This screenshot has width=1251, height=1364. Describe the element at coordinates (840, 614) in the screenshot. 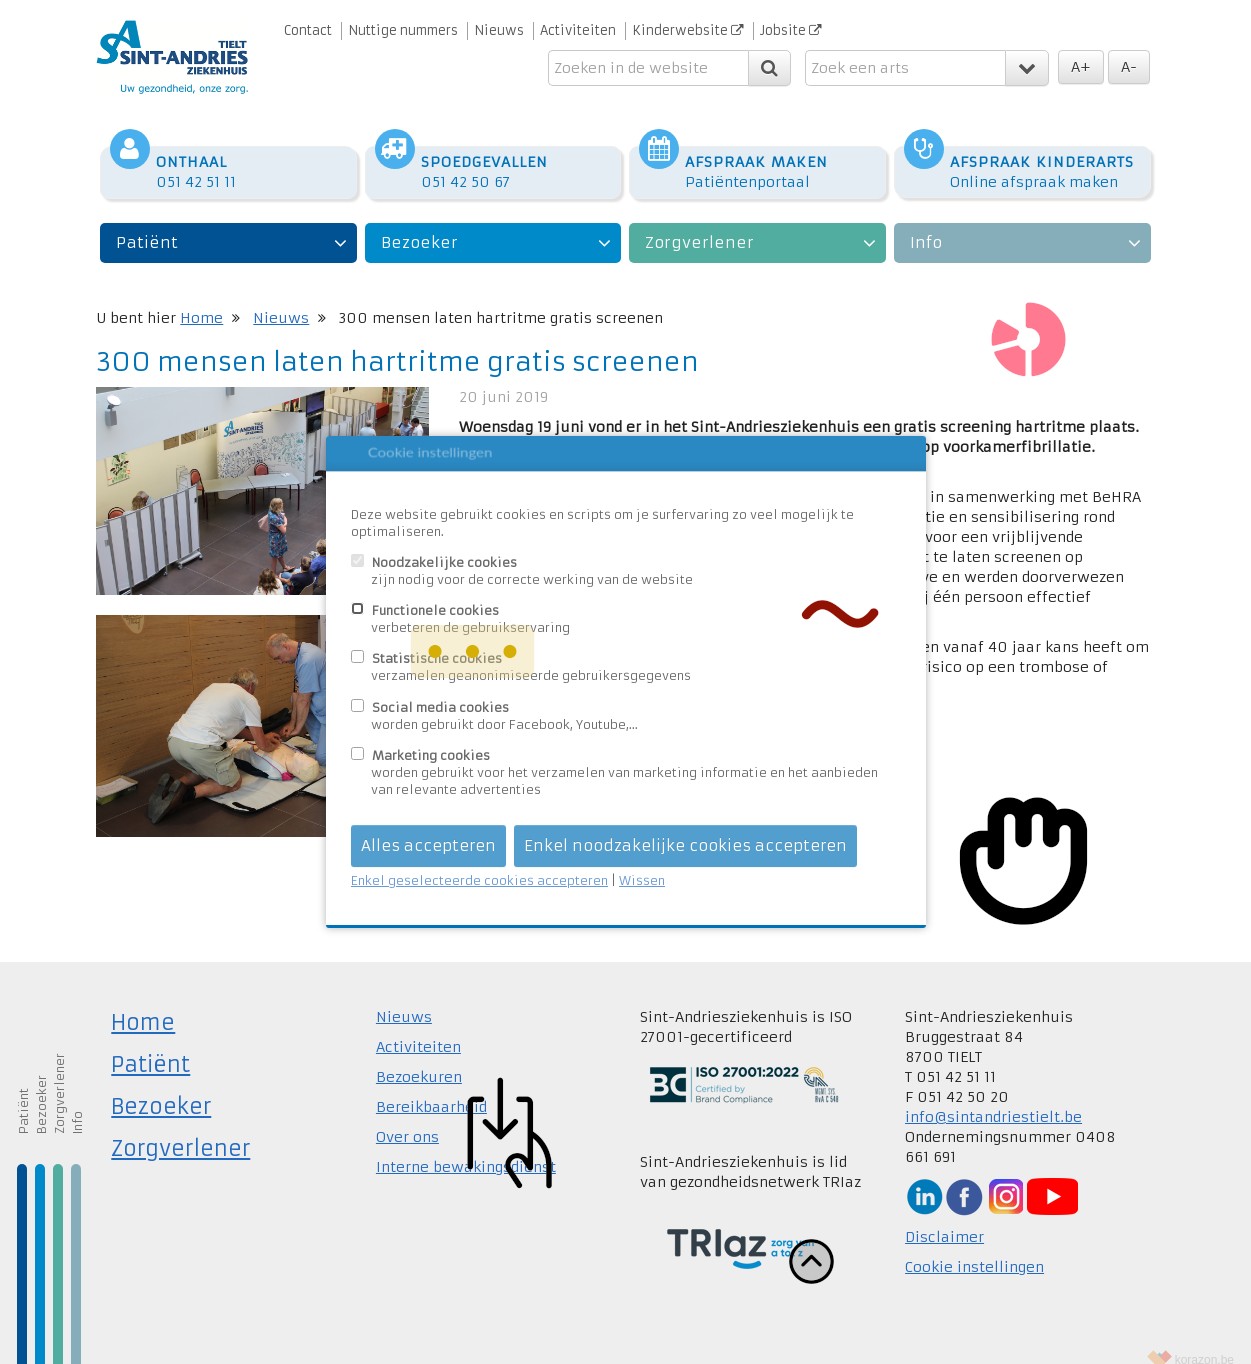

I see `indicates approximate or similar value` at that location.